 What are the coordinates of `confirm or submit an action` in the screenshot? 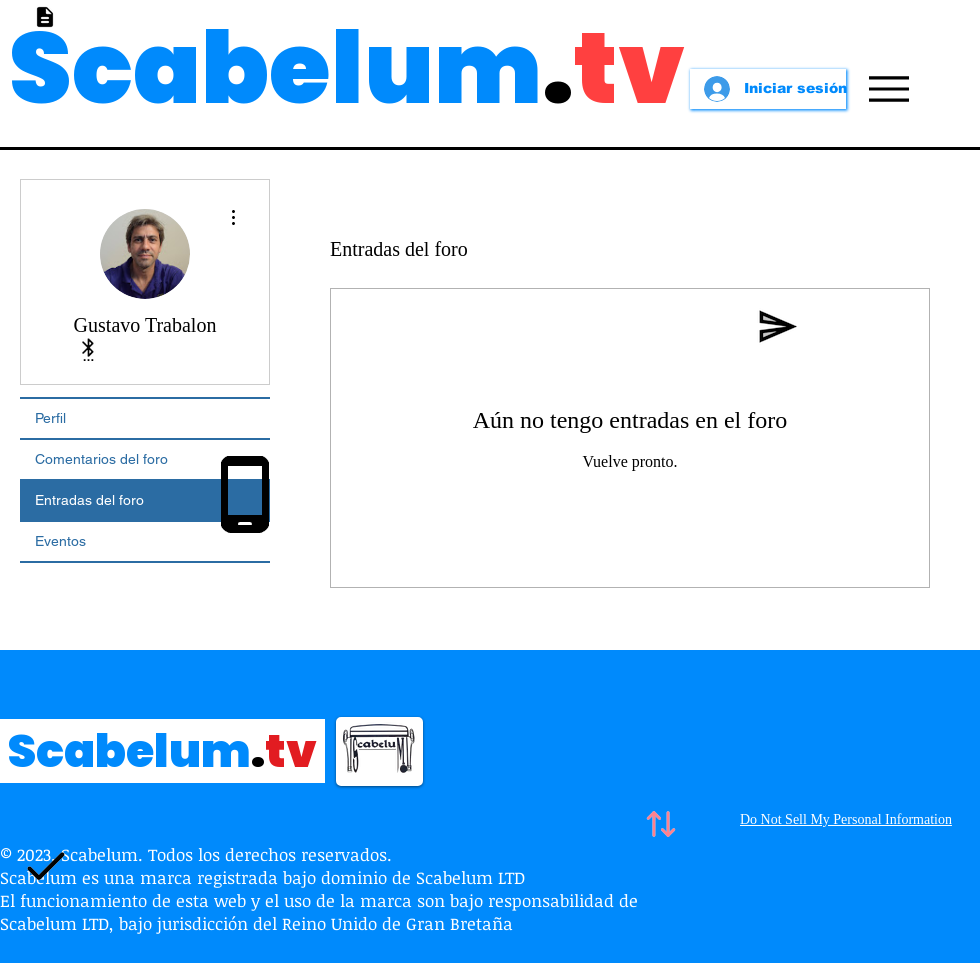 It's located at (45, 865).